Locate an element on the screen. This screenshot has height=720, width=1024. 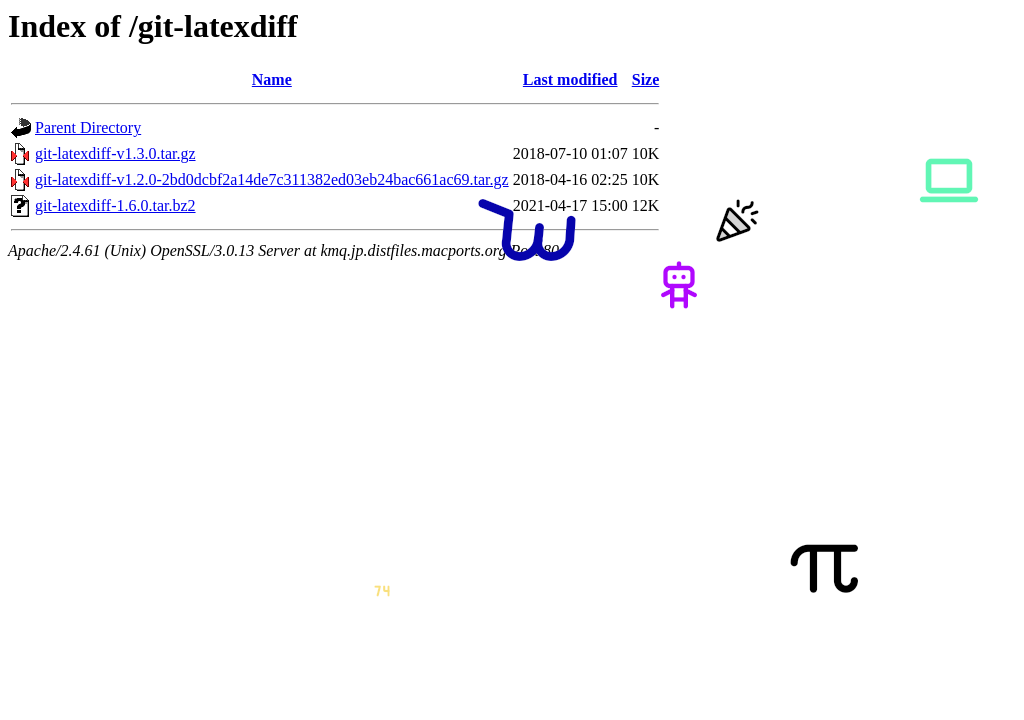
indicates a celebration or achievement is located at coordinates (735, 223).